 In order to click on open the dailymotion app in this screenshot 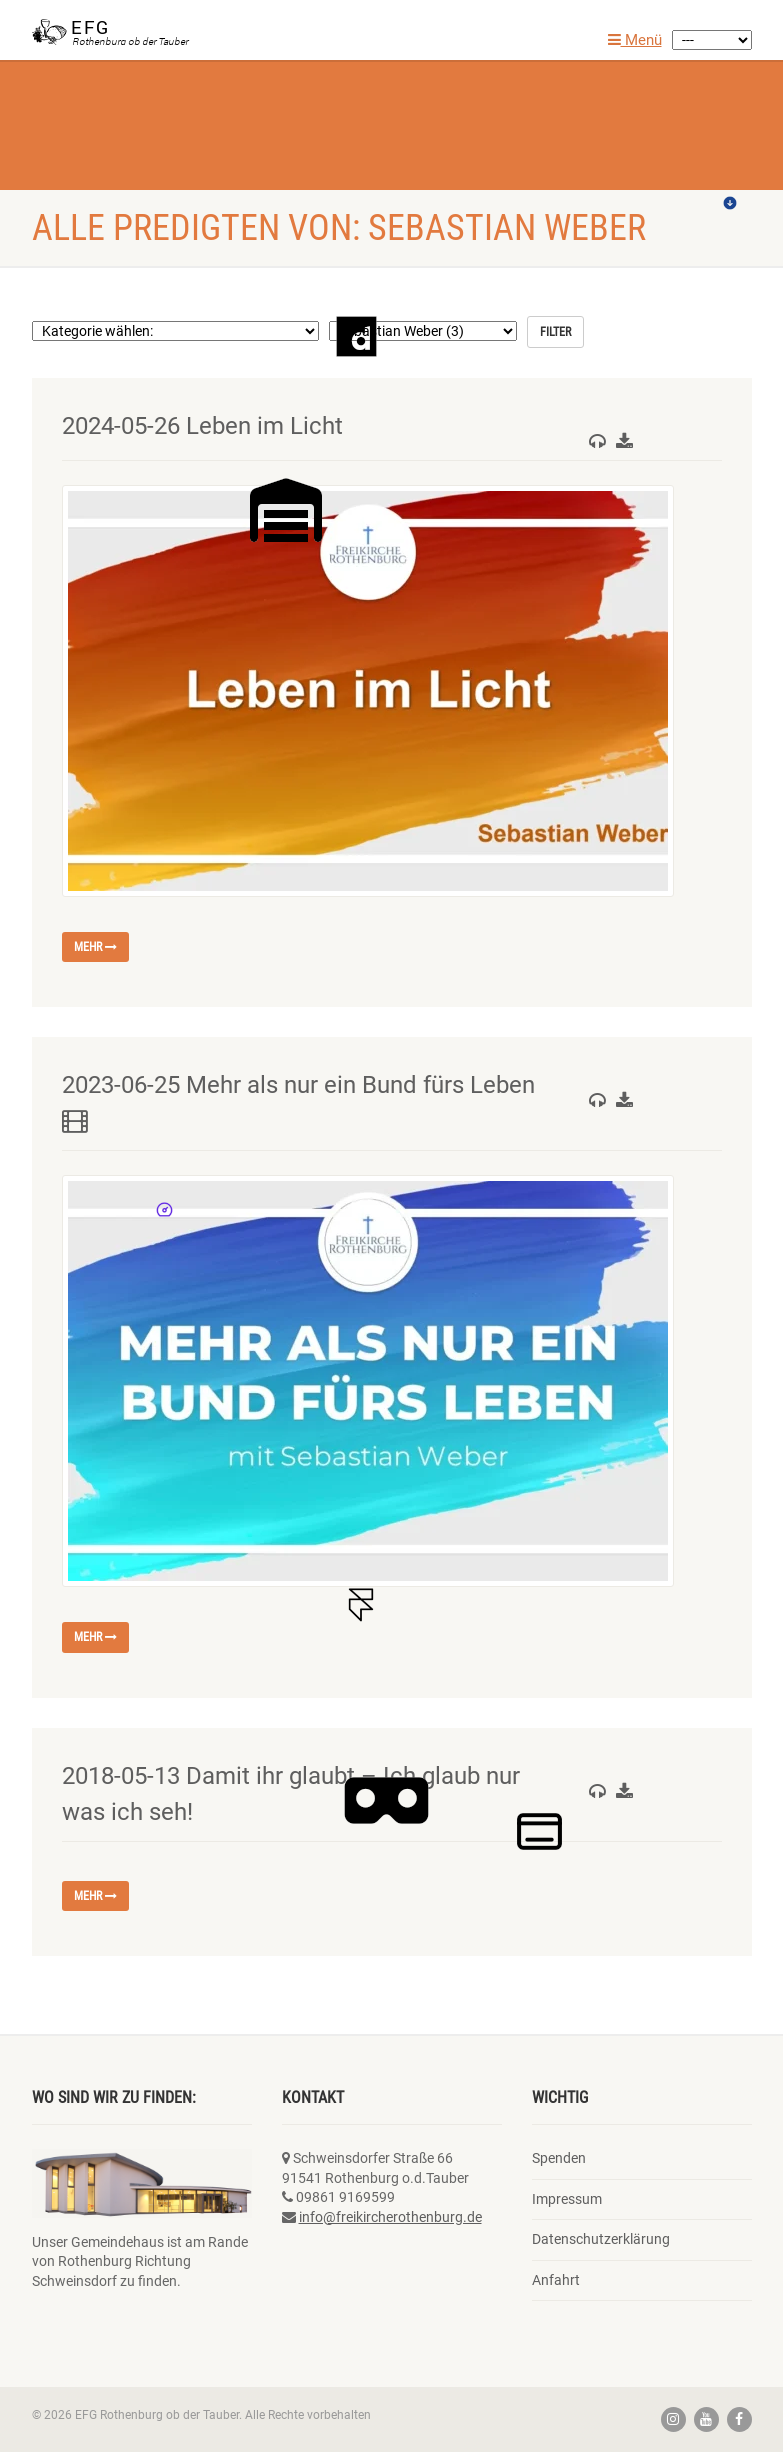, I will do `click(356, 336)`.